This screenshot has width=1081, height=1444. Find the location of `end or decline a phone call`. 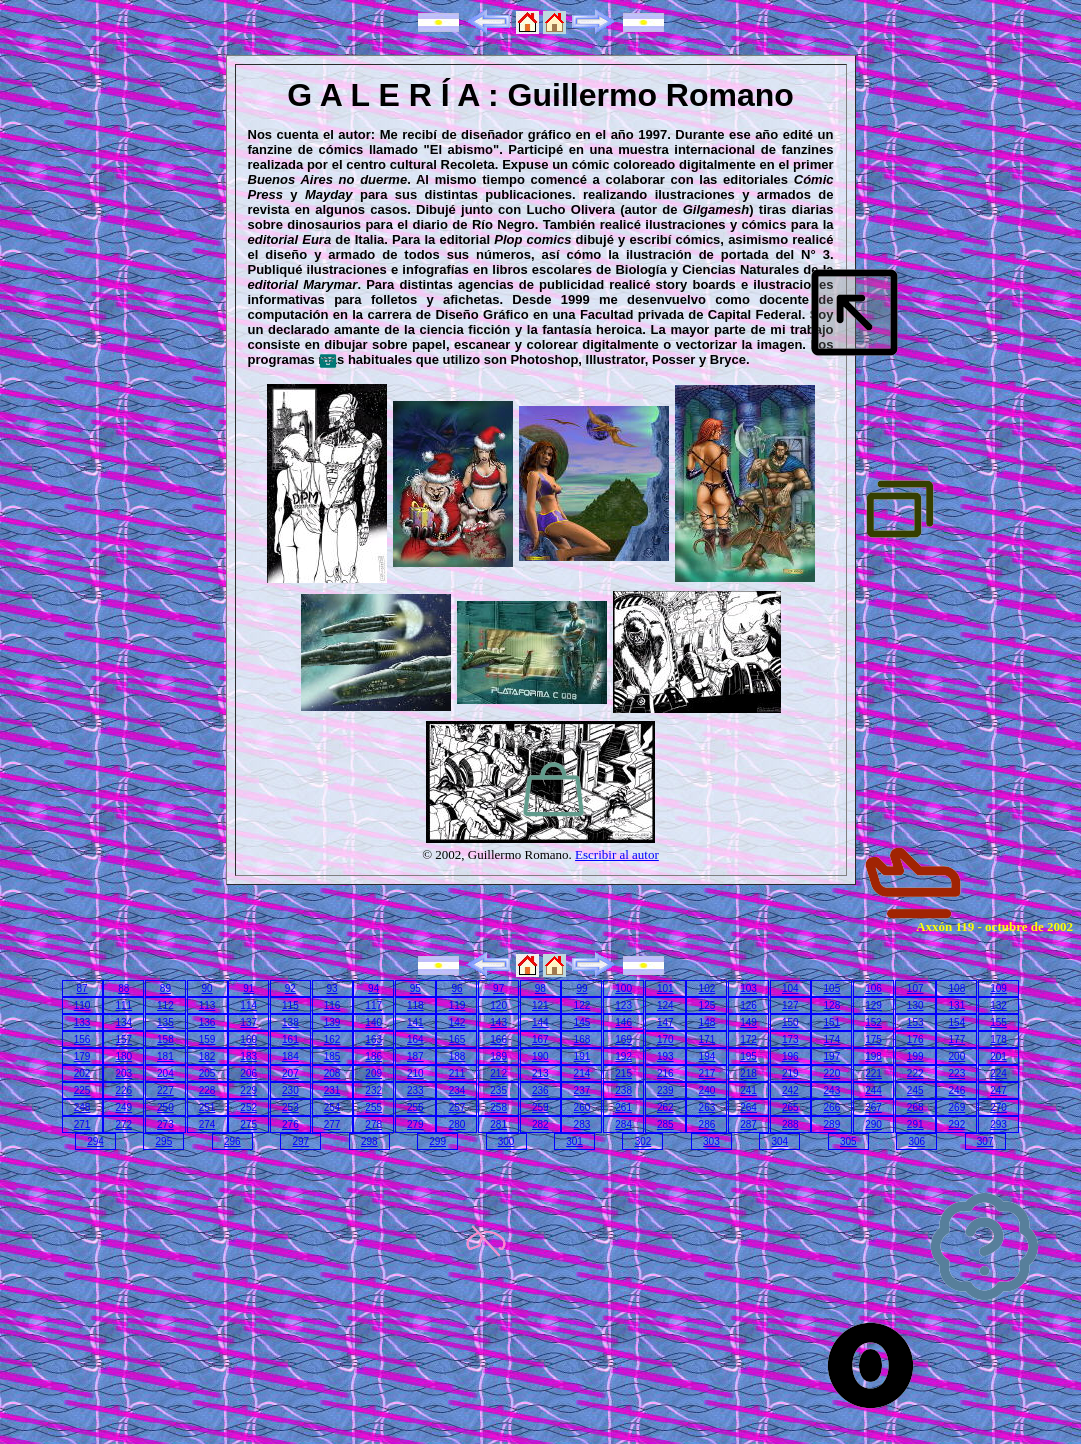

end or decline a phone call is located at coordinates (486, 1241).